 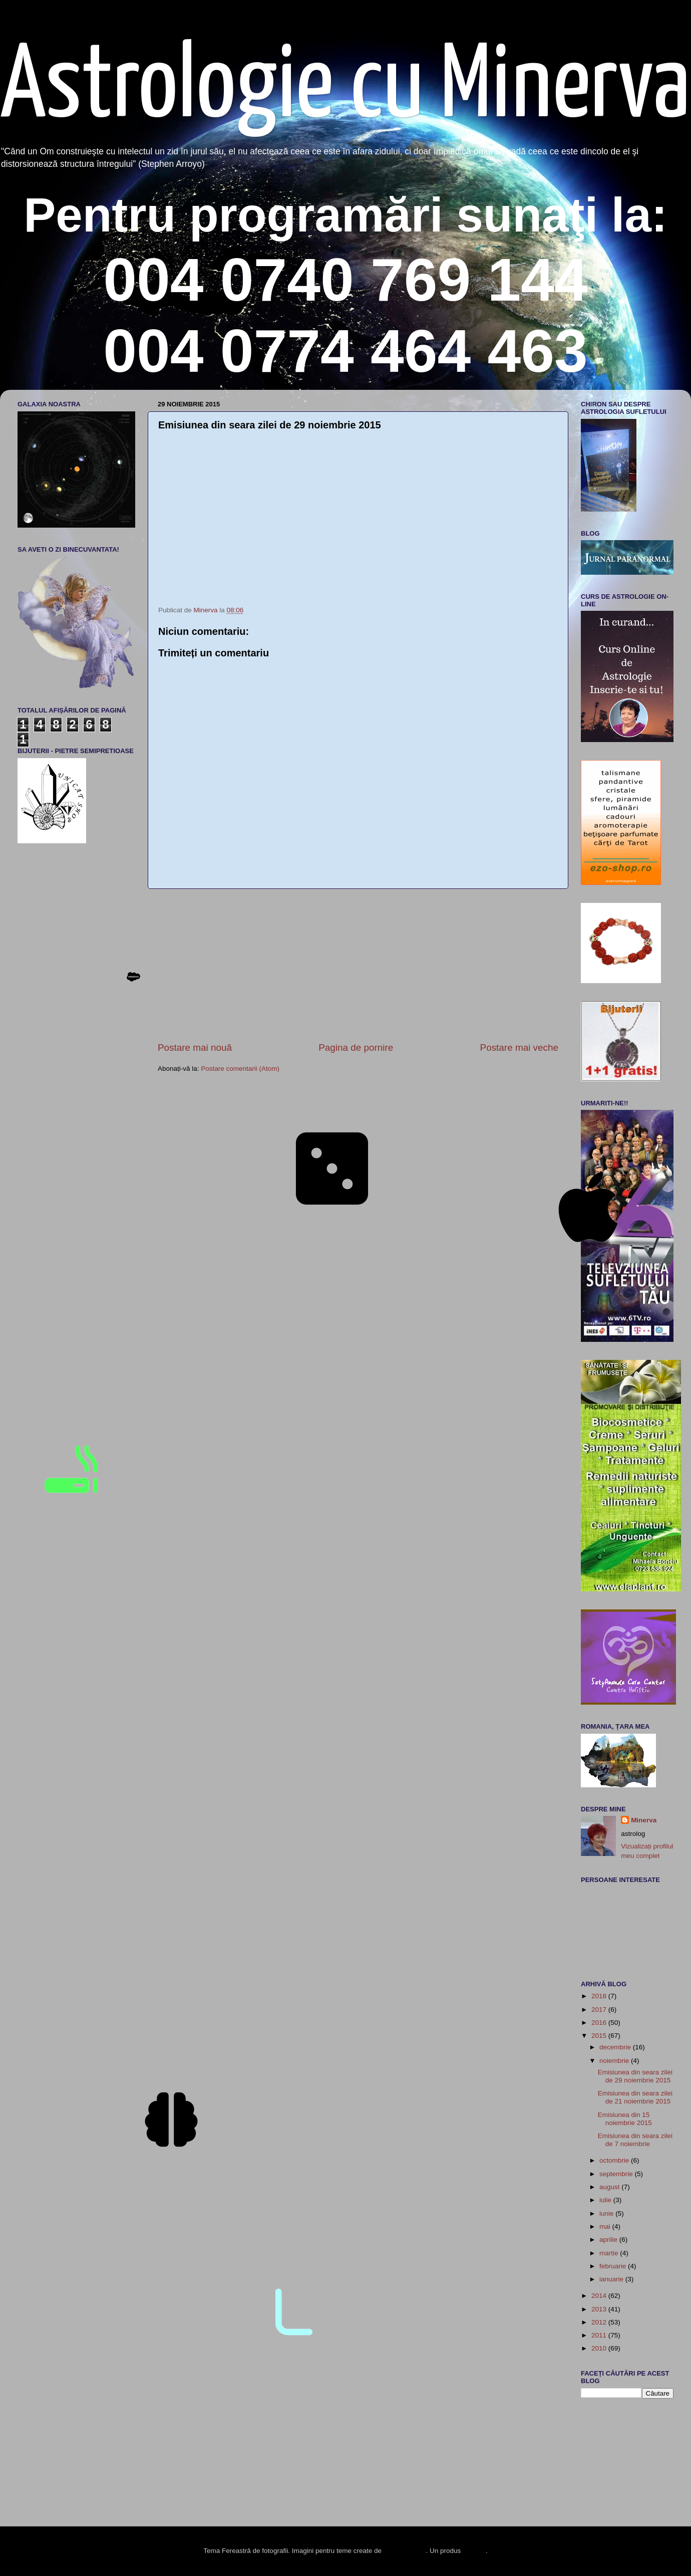 What do you see at coordinates (332, 1168) in the screenshot?
I see `randomize or shuffle content` at bounding box center [332, 1168].